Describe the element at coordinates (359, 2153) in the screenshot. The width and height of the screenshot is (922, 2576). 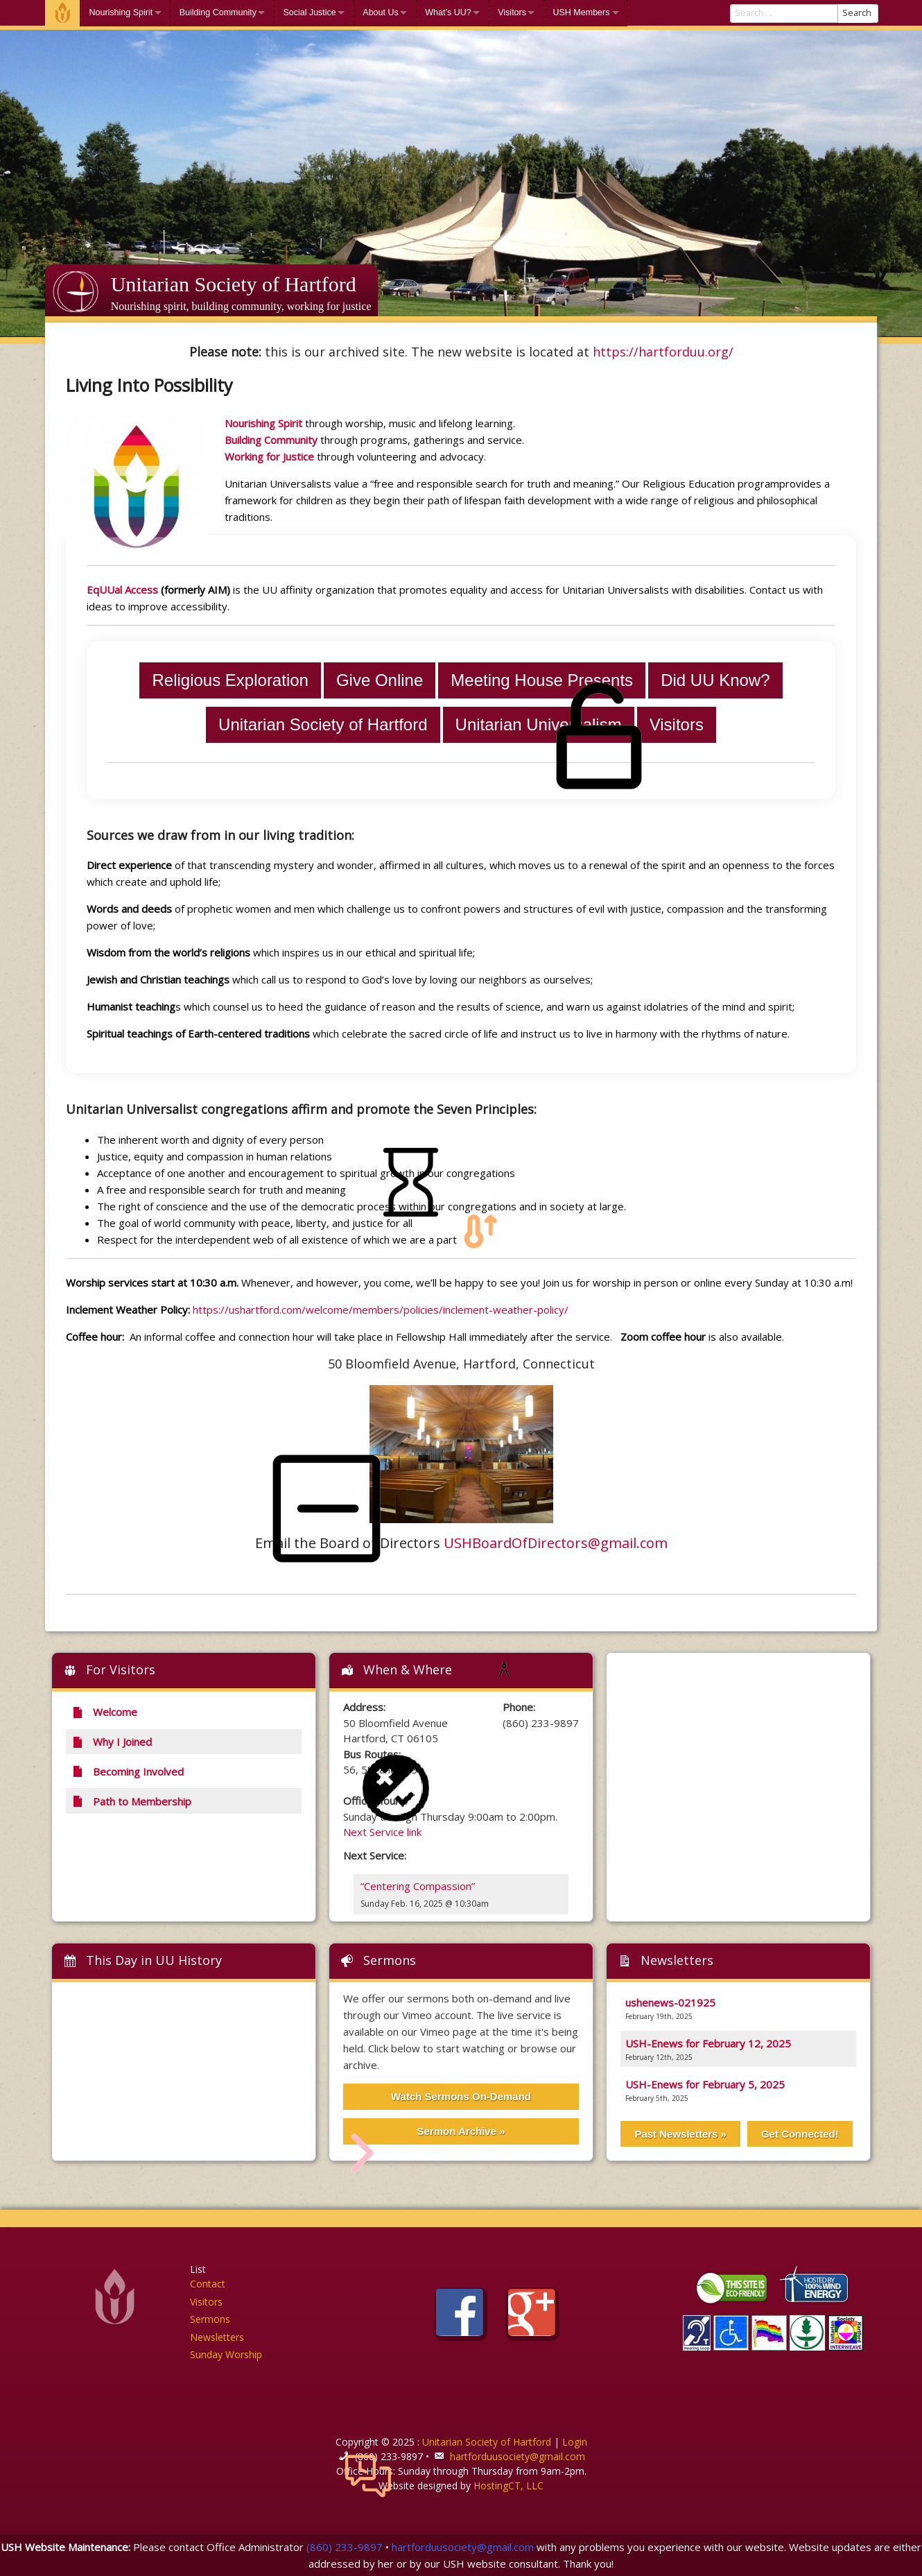
I see `navigate to the next item or page` at that location.